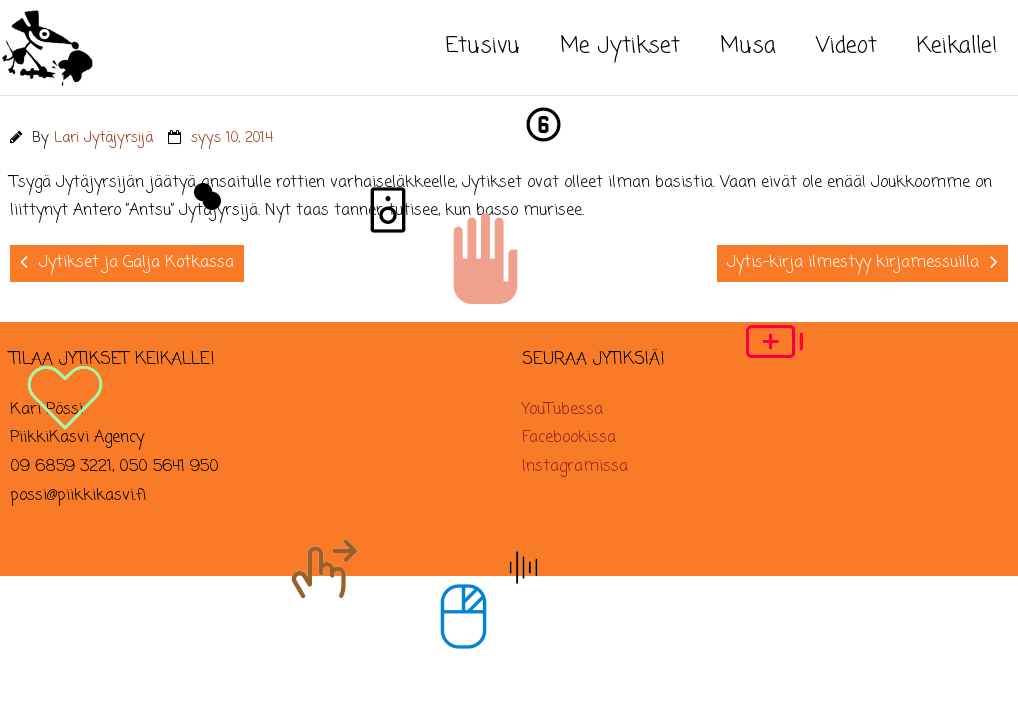 The image size is (1018, 720). I want to click on merge or combine selected items, so click(207, 196).